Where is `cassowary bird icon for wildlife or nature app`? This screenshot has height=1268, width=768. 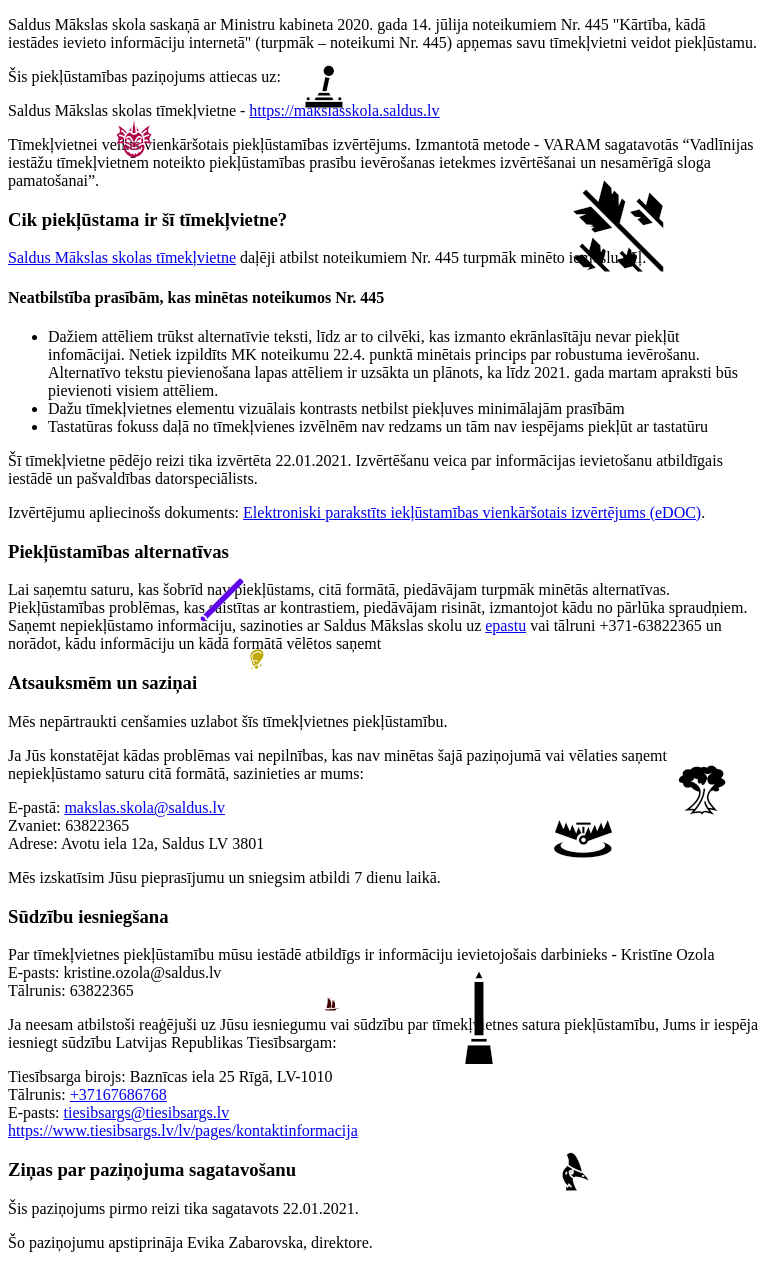 cassowary bird icon for wildlife or nature app is located at coordinates (573, 1171).